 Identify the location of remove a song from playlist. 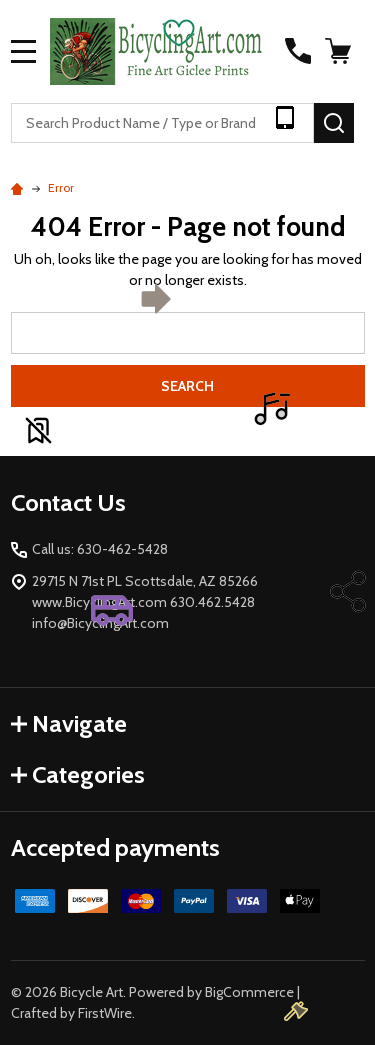
(273, 408).